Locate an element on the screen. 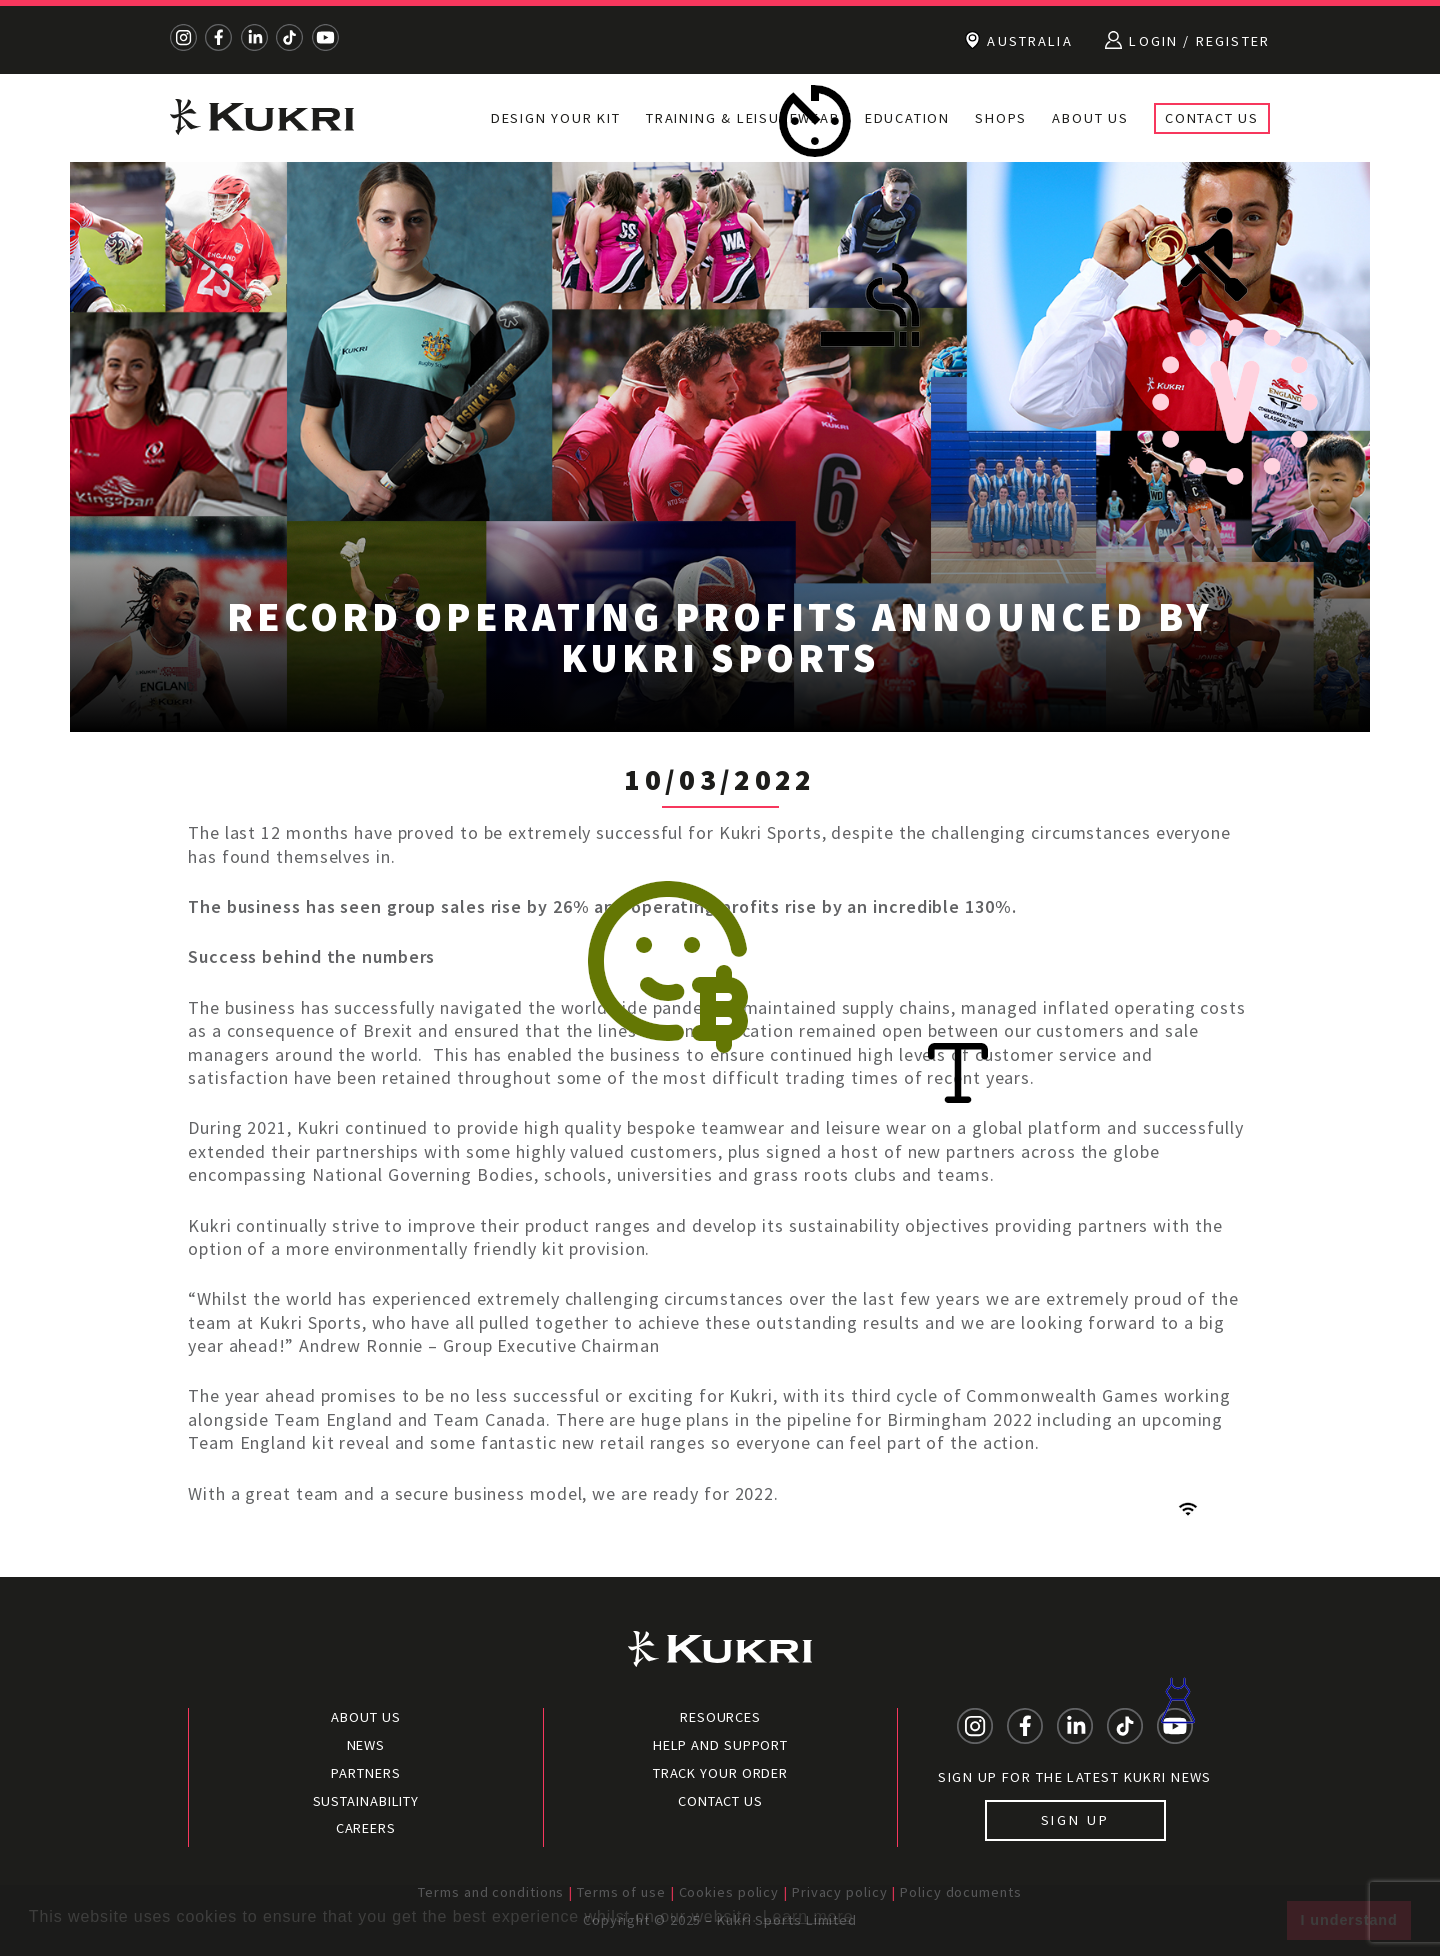  indicates active wifi connection is located at coordinates (1188, 1509).